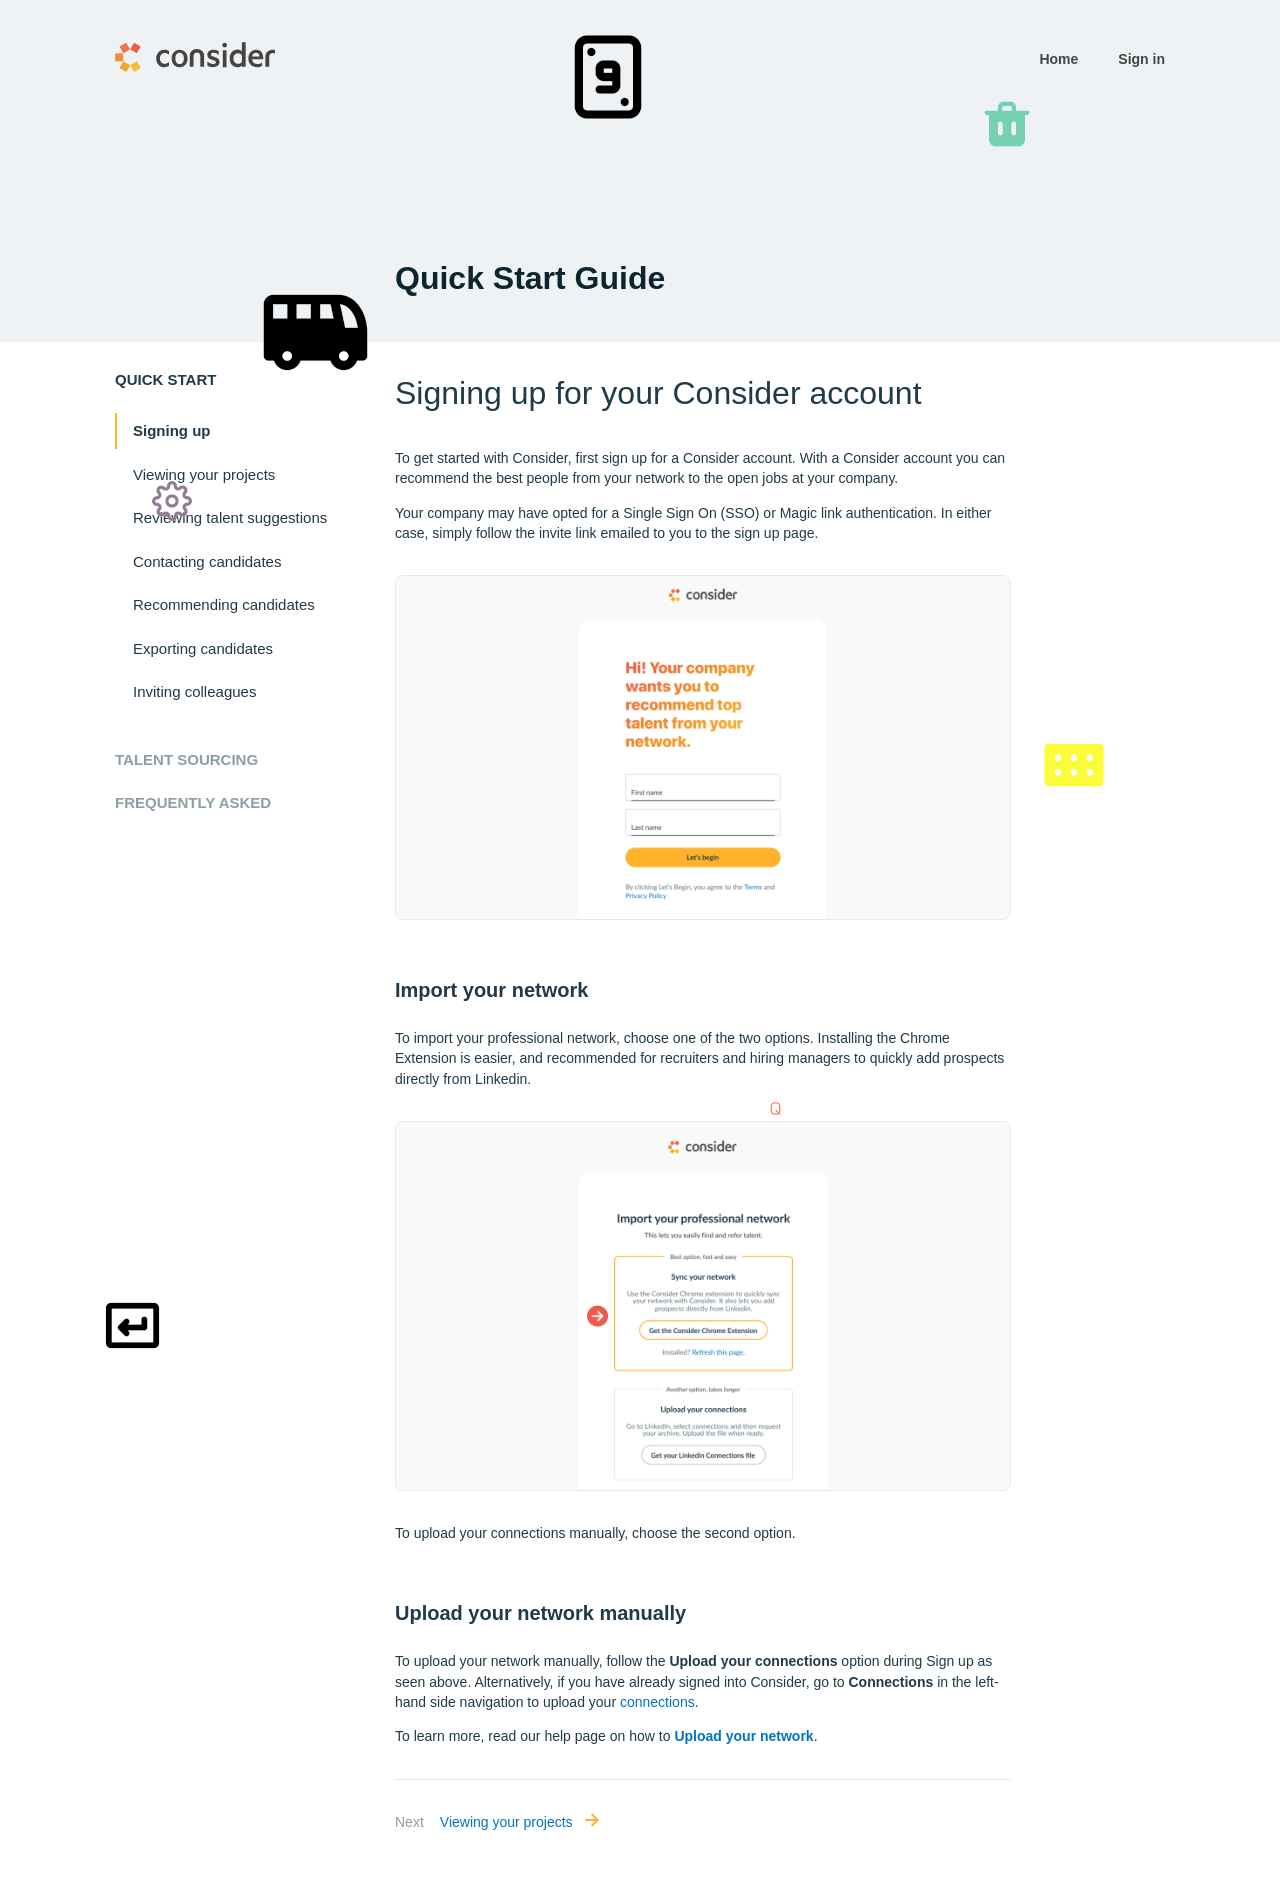  I want to click on play the 9 card in a card game, so click(608, 77).